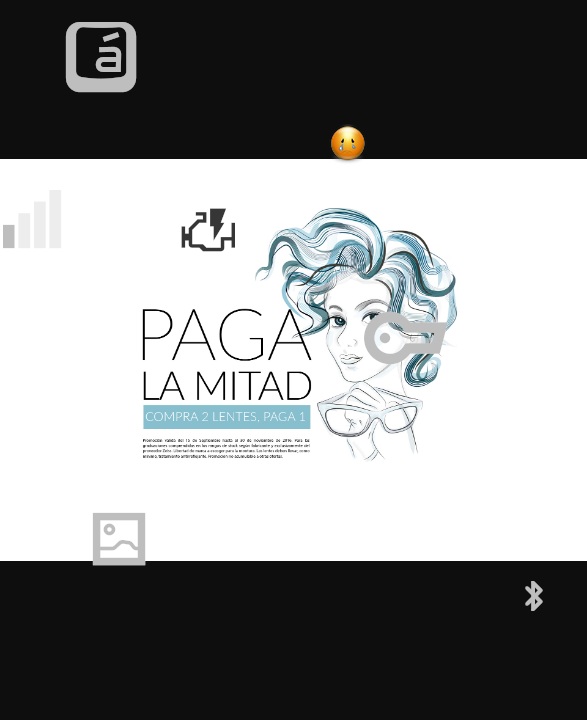  Describe the element at coordinates (101, 57) in the screenshot. I see `open character map application` at that location.